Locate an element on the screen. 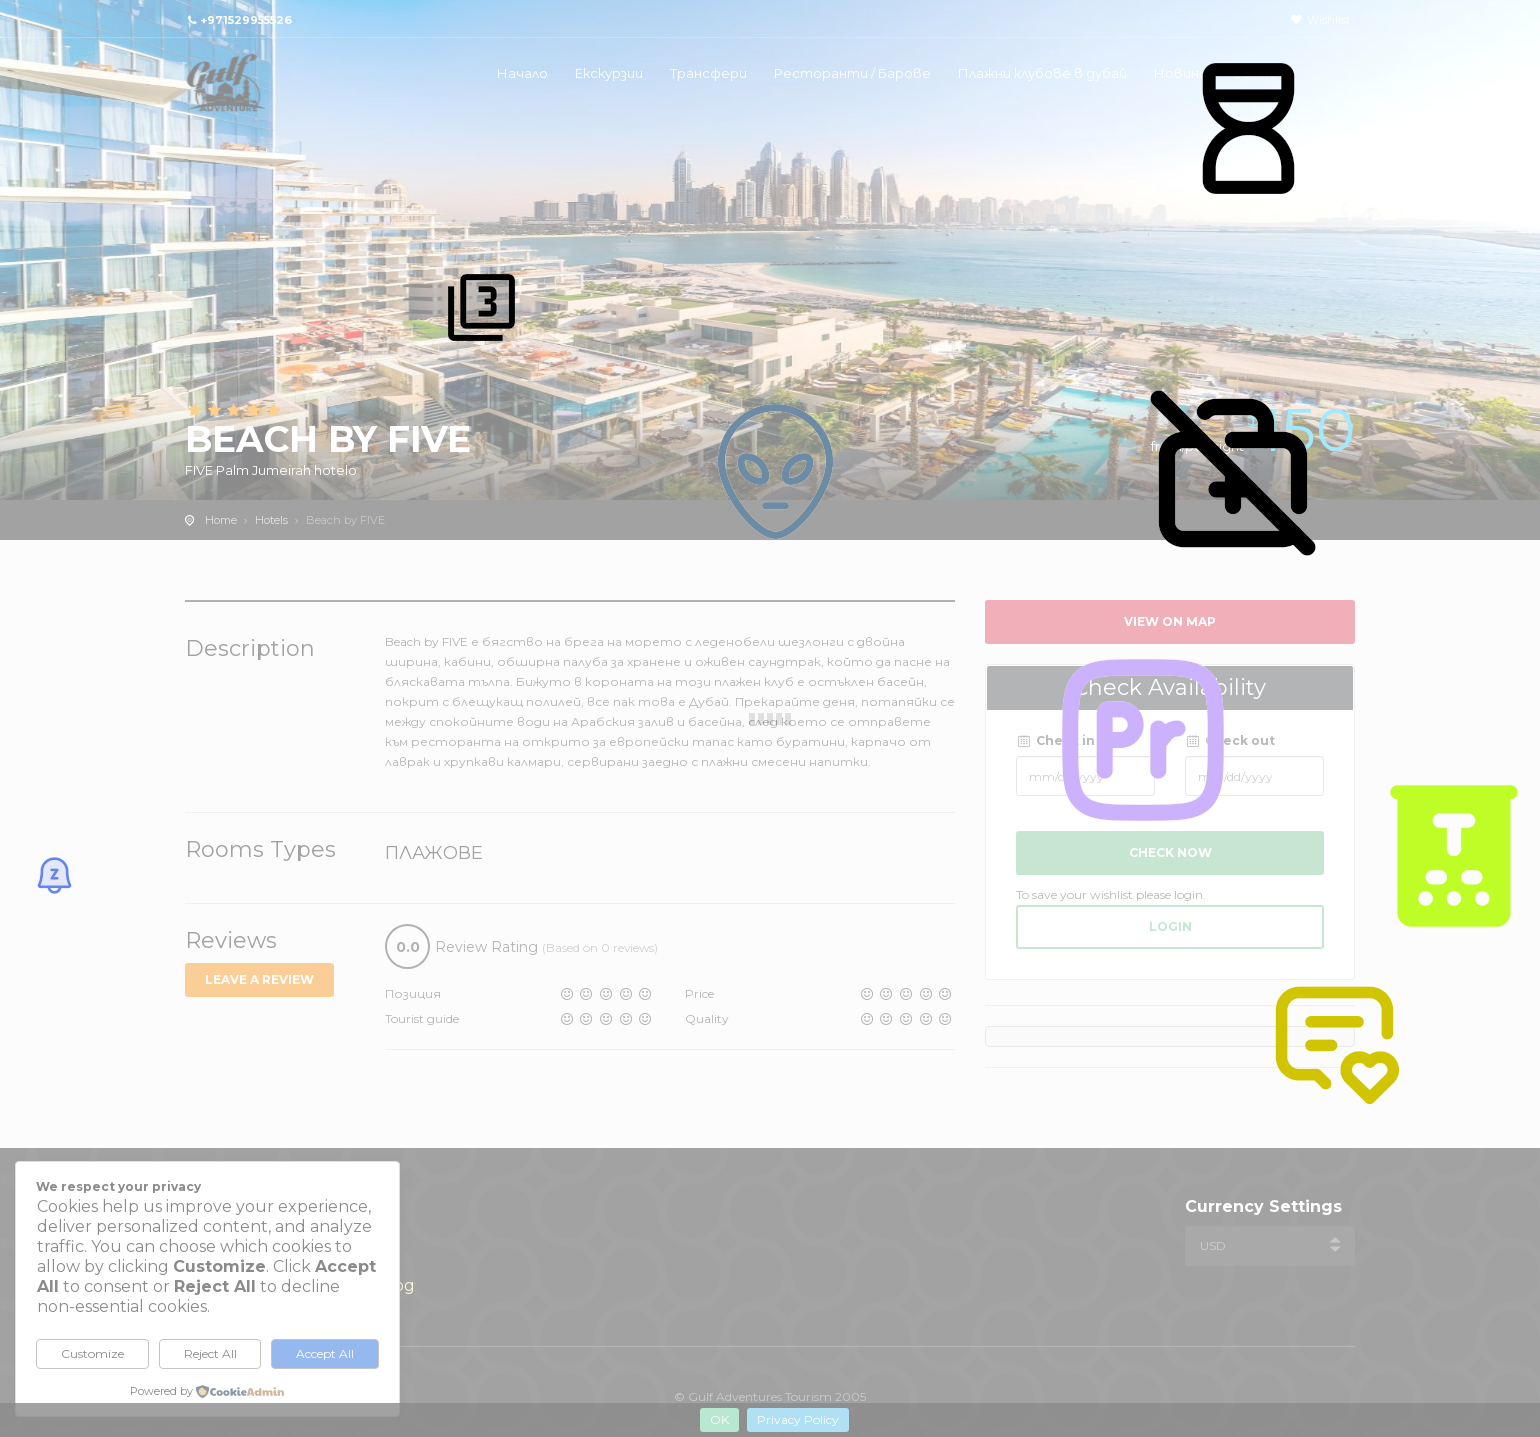 The image size is (1540, 1437). open Adobe Premiere Pro is located at coordinates (1143, 740).